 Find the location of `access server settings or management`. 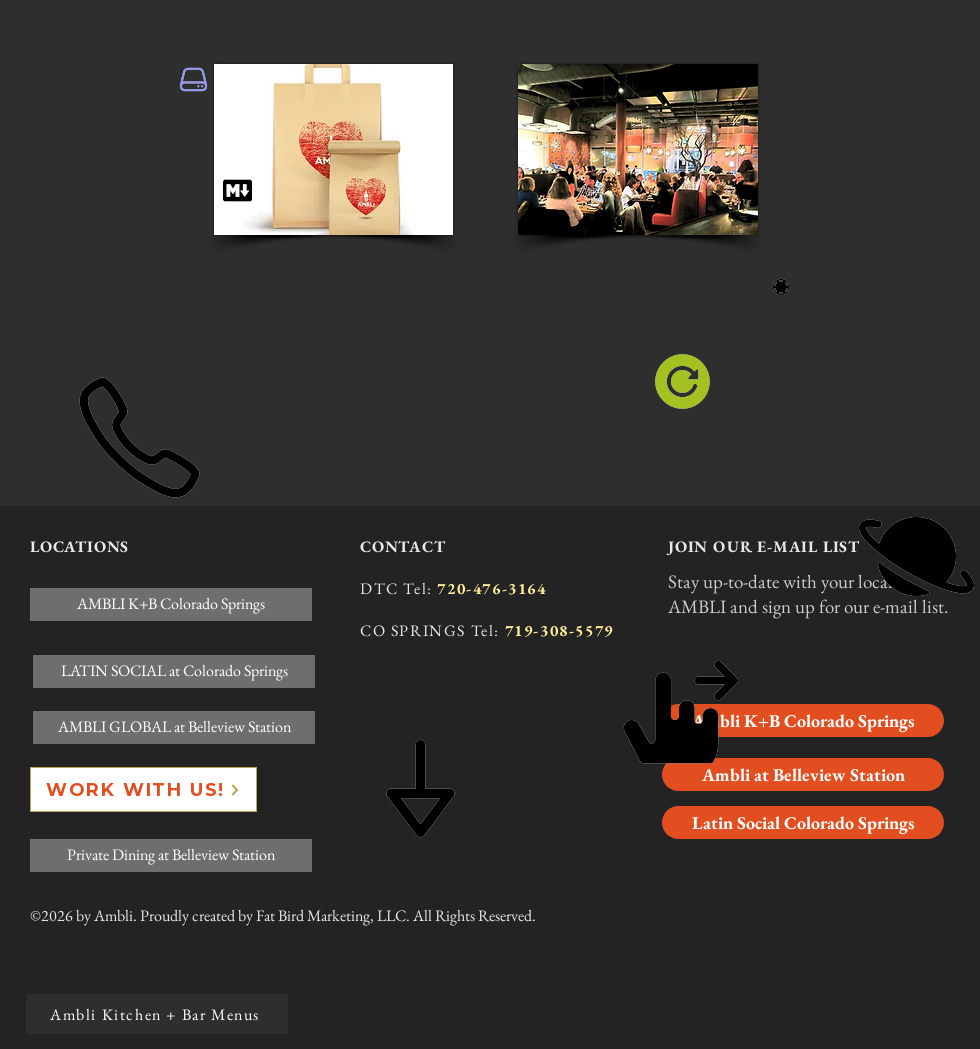

access server settings or management is located at coordinates (193, 79).